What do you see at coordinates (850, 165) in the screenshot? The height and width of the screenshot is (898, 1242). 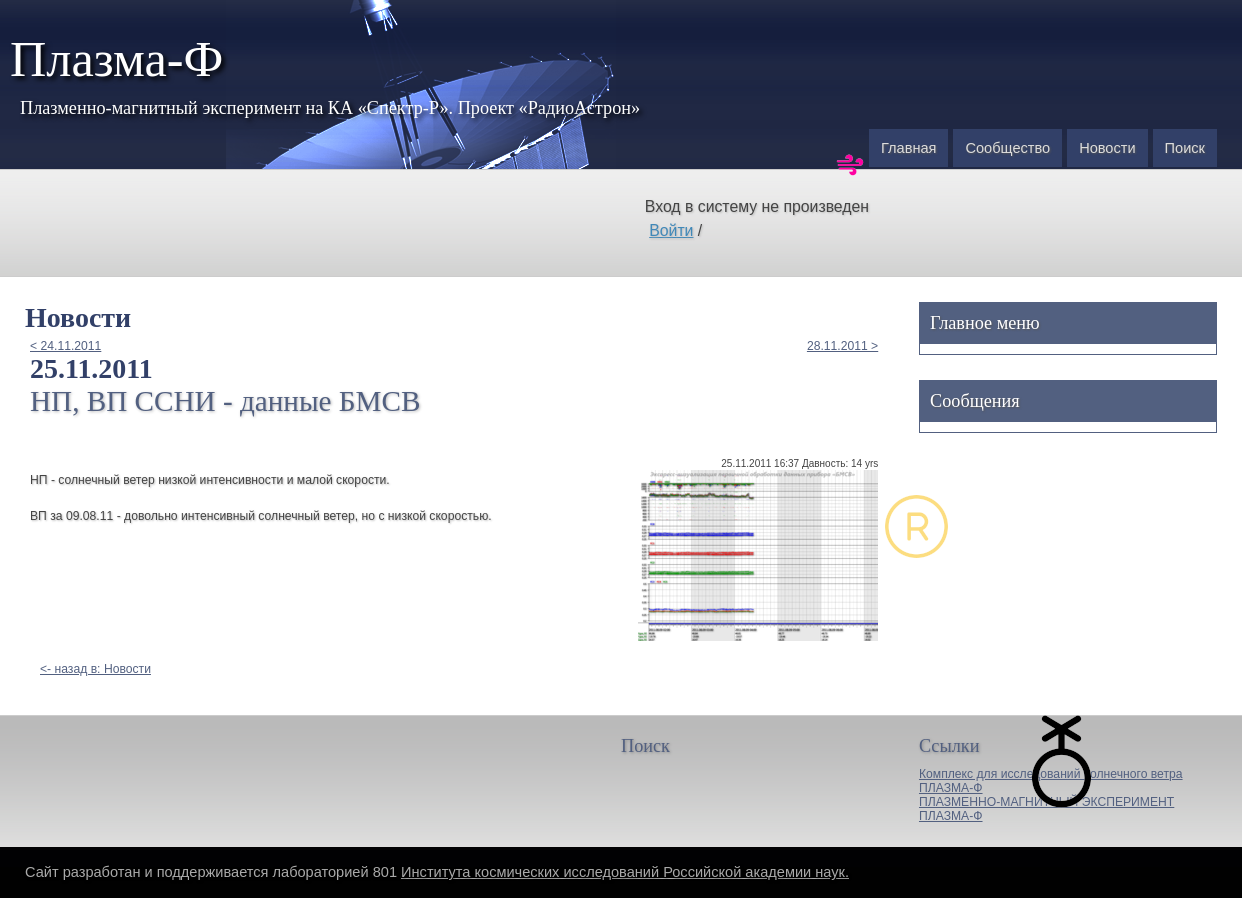 I see `indicates current wind conditions` at bounding box center [850, 165].